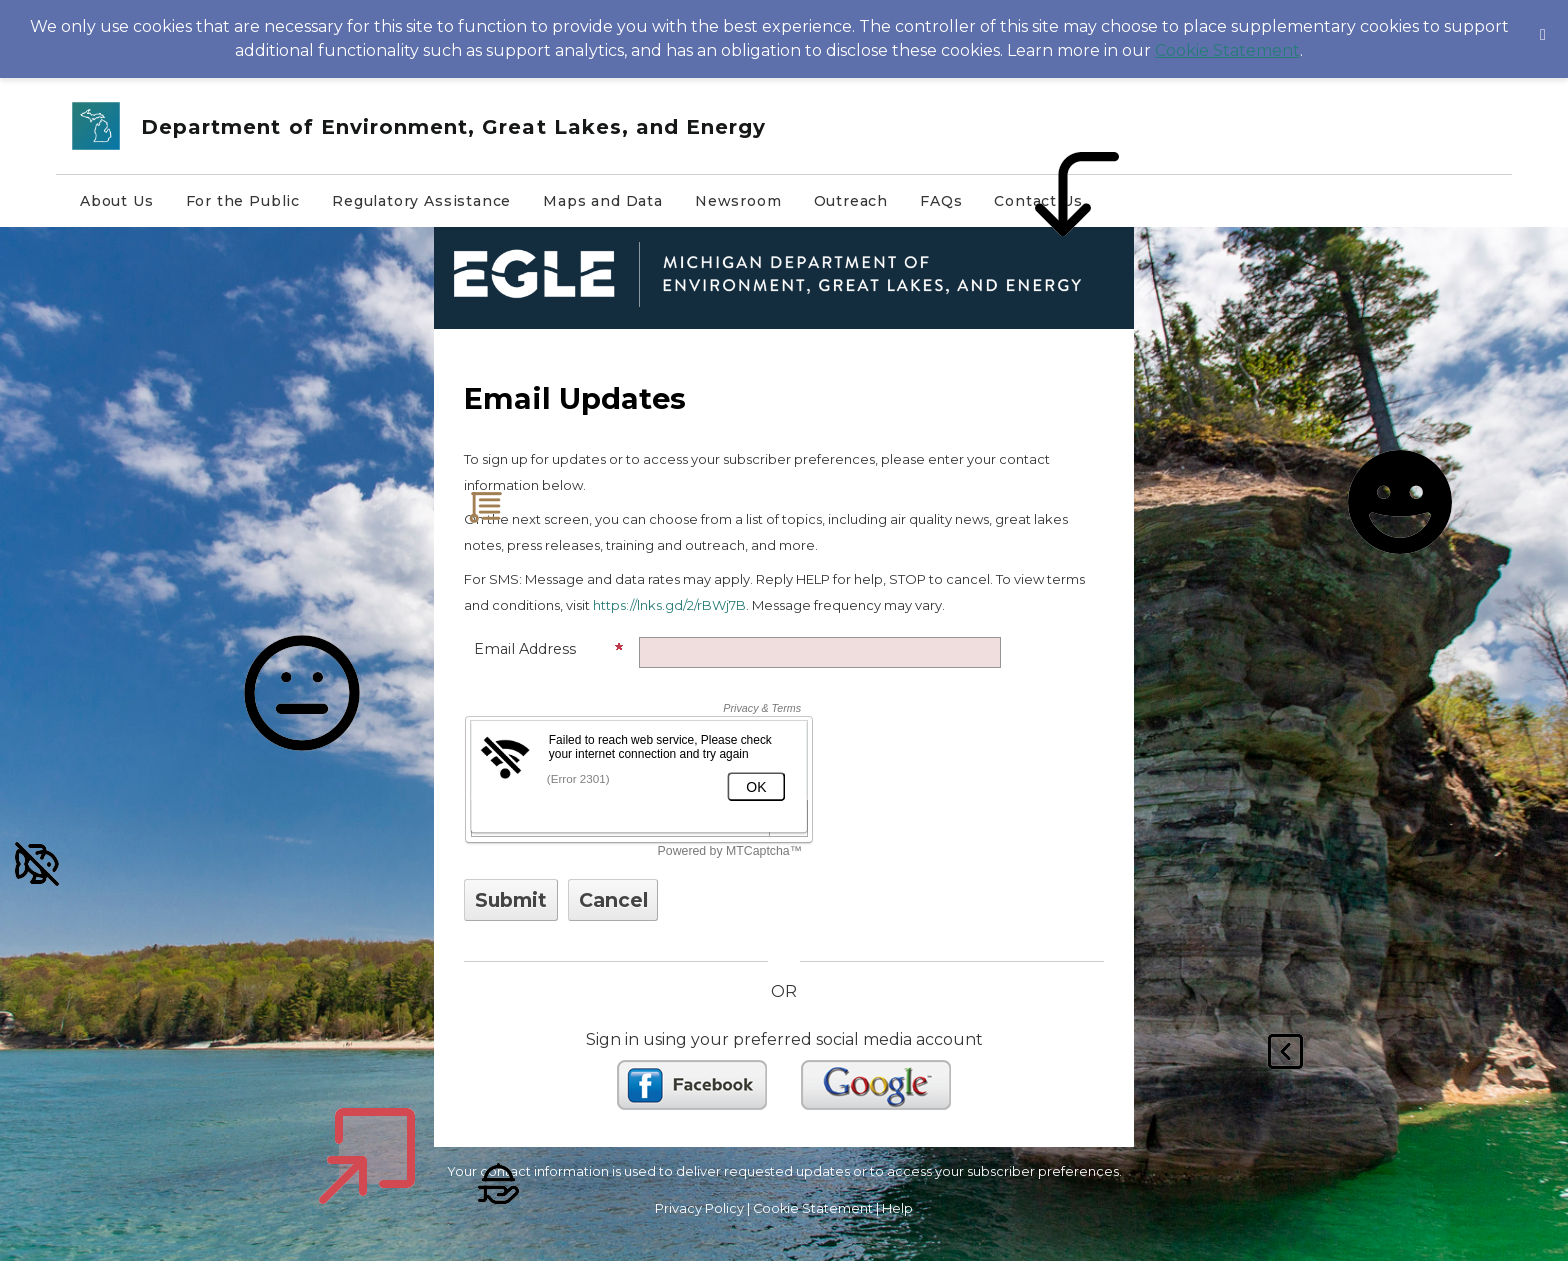  I want to click on go back to the previous screen, so click(1285, 1051).